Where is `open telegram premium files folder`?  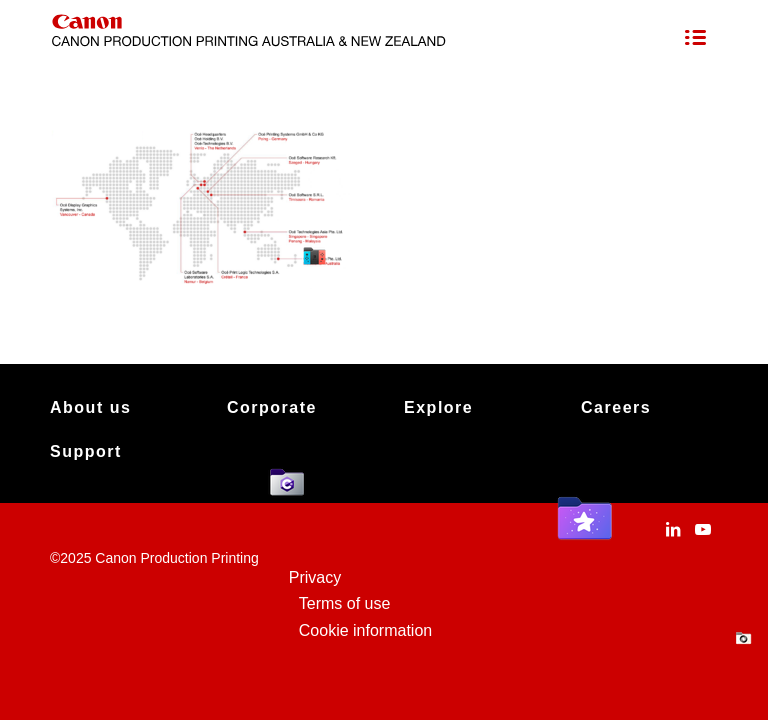
open telegram premium files folder is located at coordinates (584, 519).